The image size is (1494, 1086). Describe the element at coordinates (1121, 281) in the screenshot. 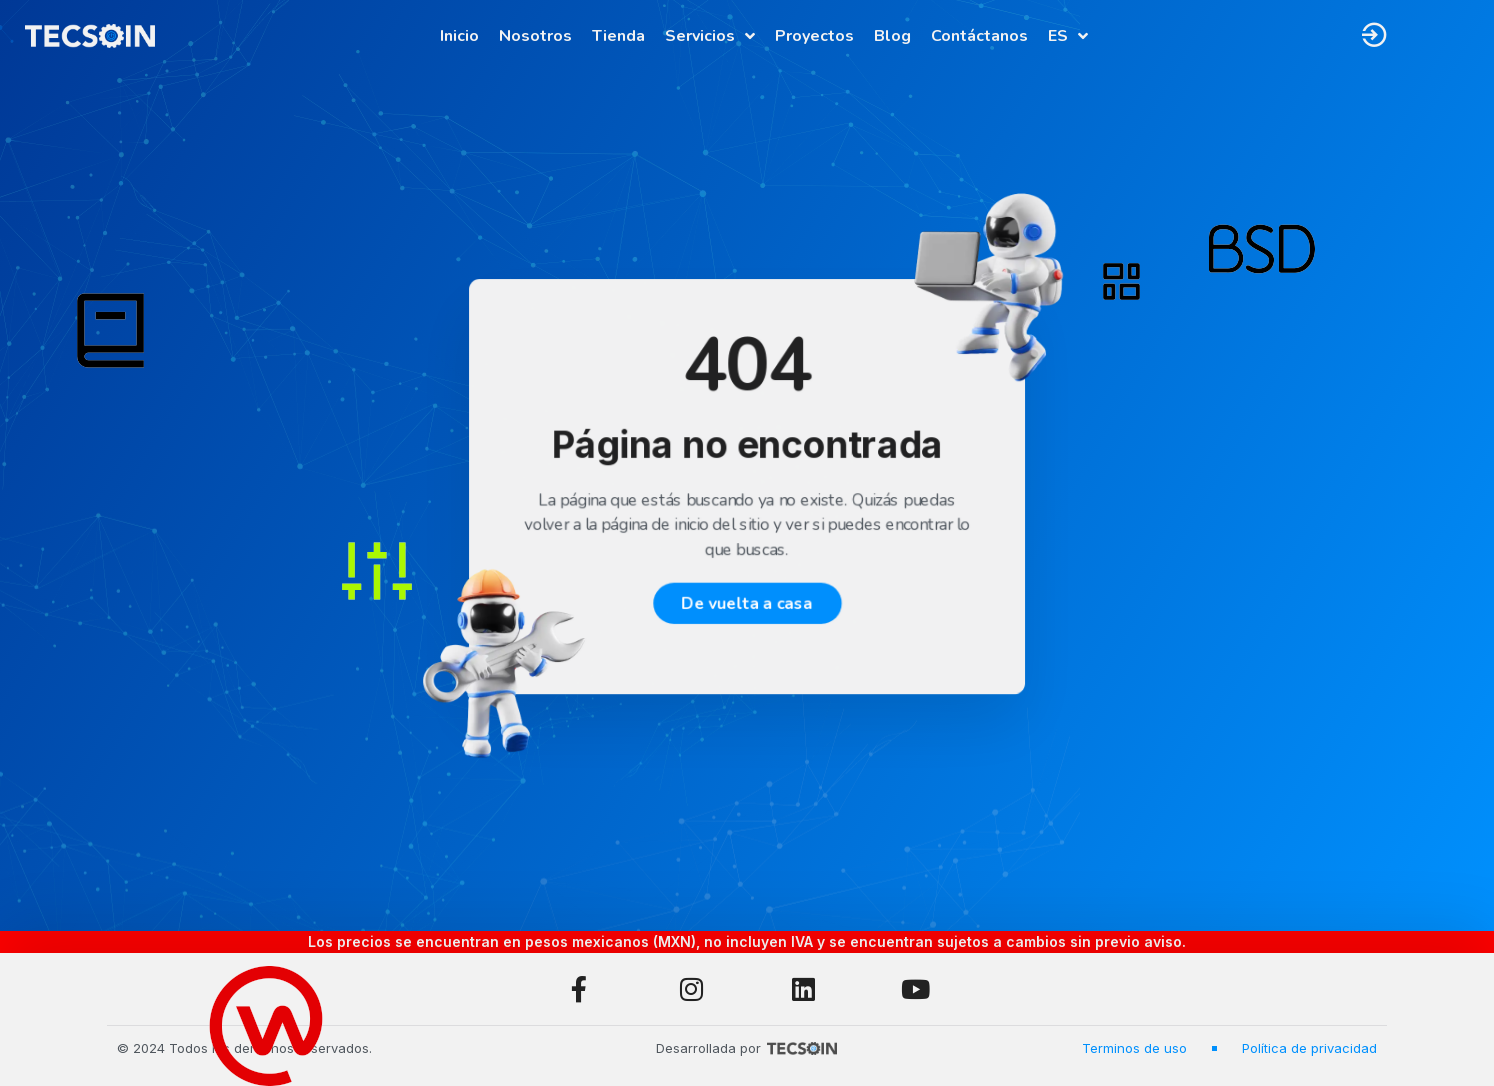

I see `access the dashboard or control panel` at that location.